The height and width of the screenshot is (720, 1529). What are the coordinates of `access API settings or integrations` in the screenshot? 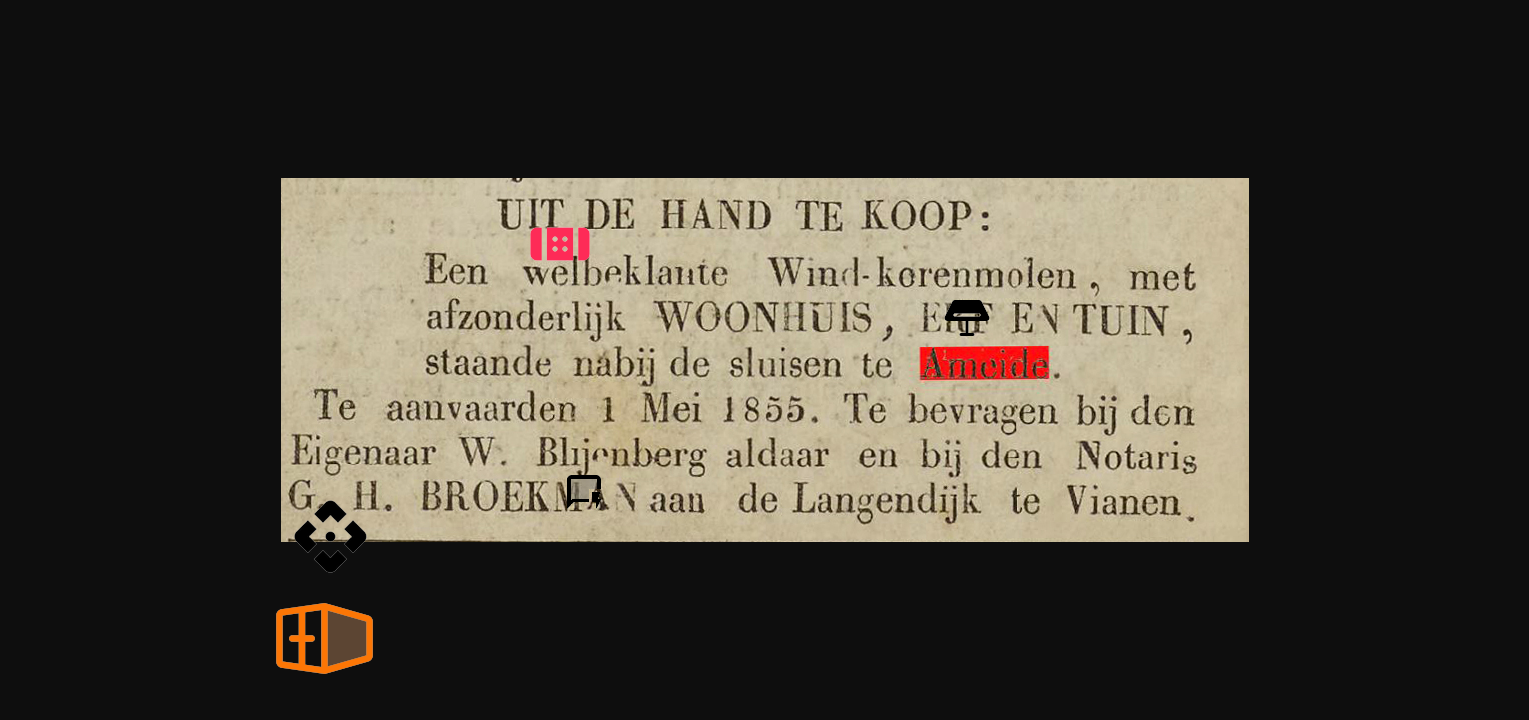 It's located at (330, 536).